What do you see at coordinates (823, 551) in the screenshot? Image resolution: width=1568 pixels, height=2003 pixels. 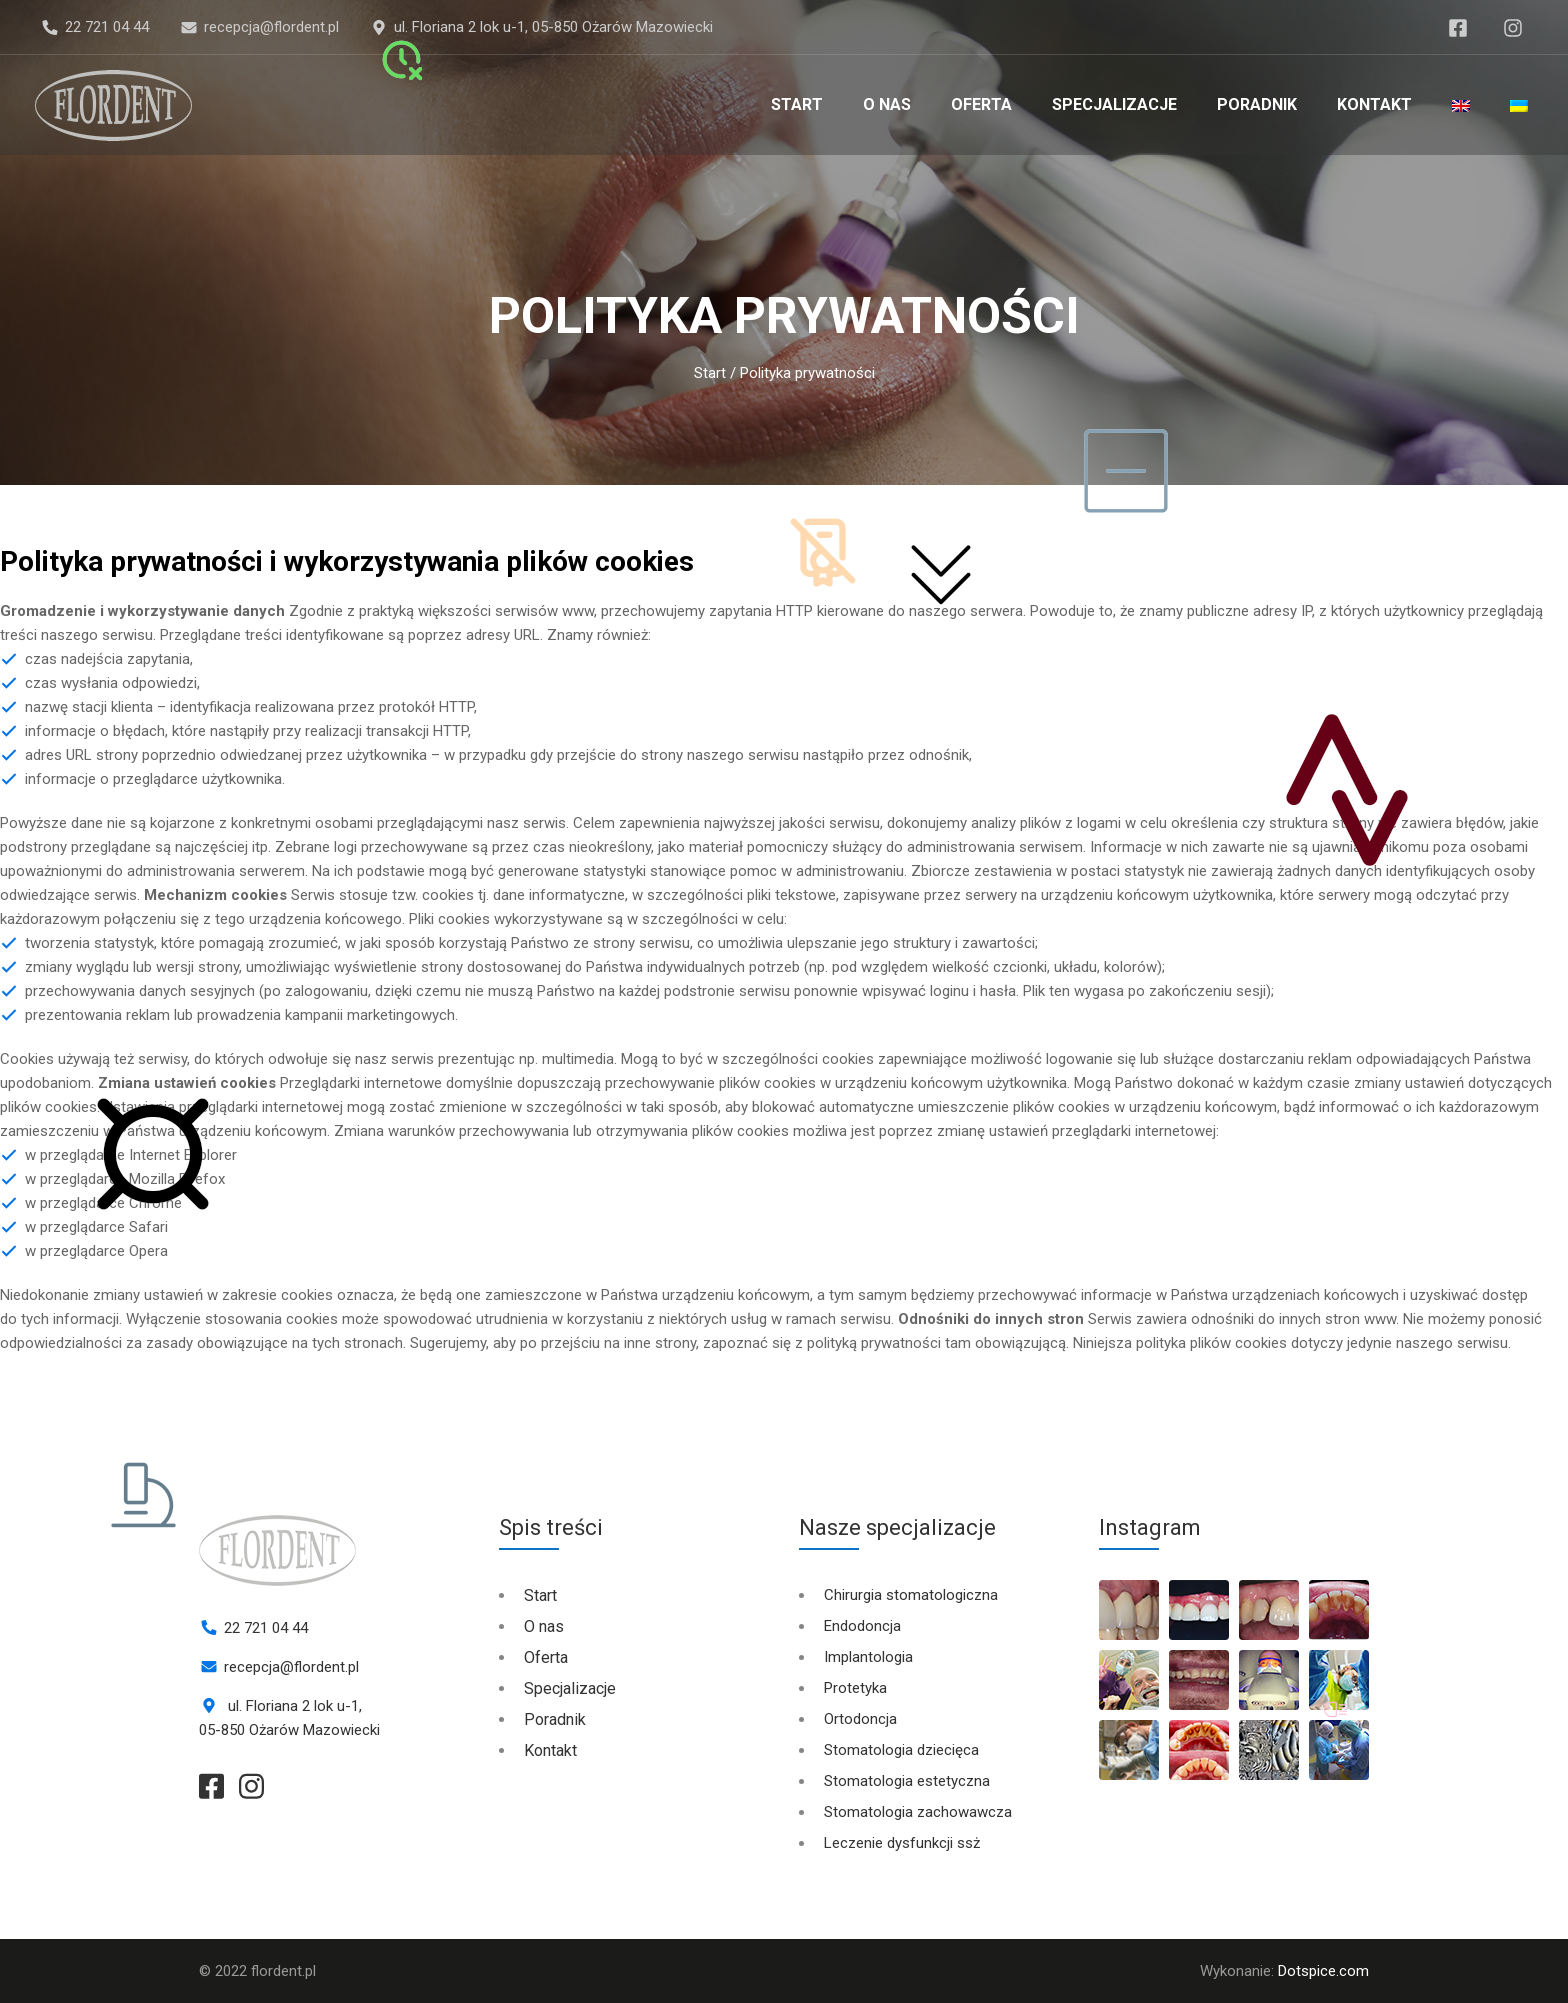 I see `certificate or credential unavailable` at bounding box center [823, 551].